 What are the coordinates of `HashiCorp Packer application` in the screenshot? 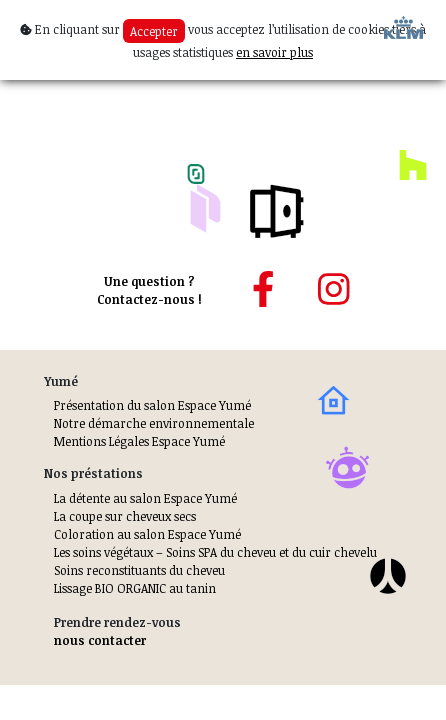 It's located at (205, 208).